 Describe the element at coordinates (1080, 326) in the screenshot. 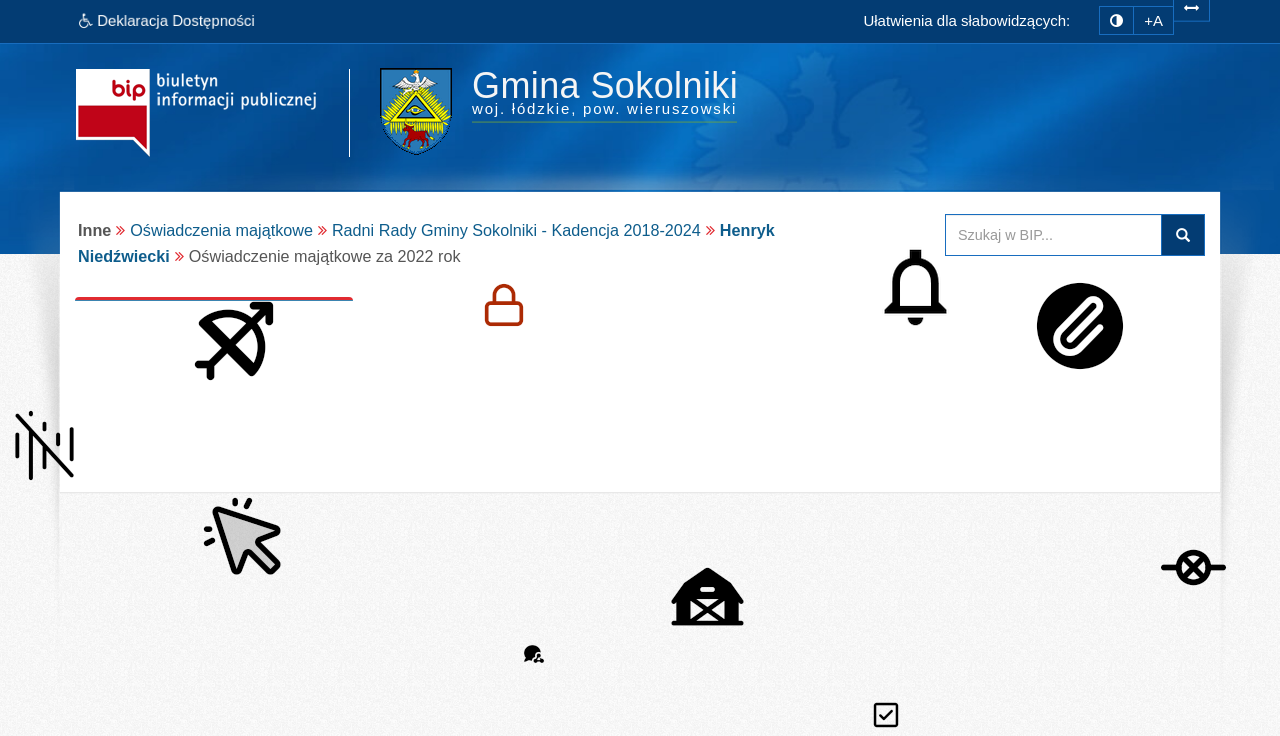

I see `attach a file to your message` at that location.